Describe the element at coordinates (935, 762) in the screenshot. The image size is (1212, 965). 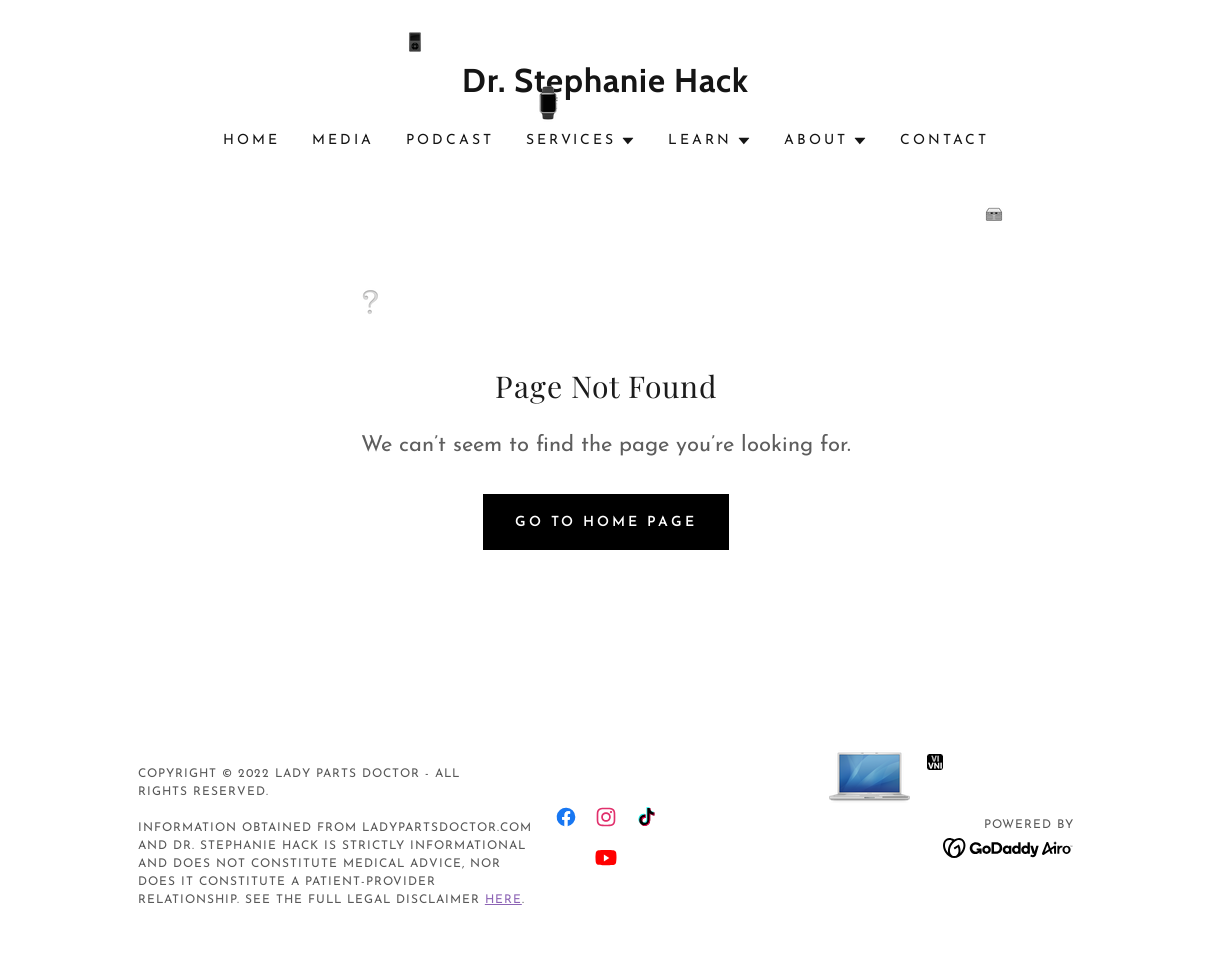
I see `switch to vietnamese keyboard input (vni encoding)` at that location.